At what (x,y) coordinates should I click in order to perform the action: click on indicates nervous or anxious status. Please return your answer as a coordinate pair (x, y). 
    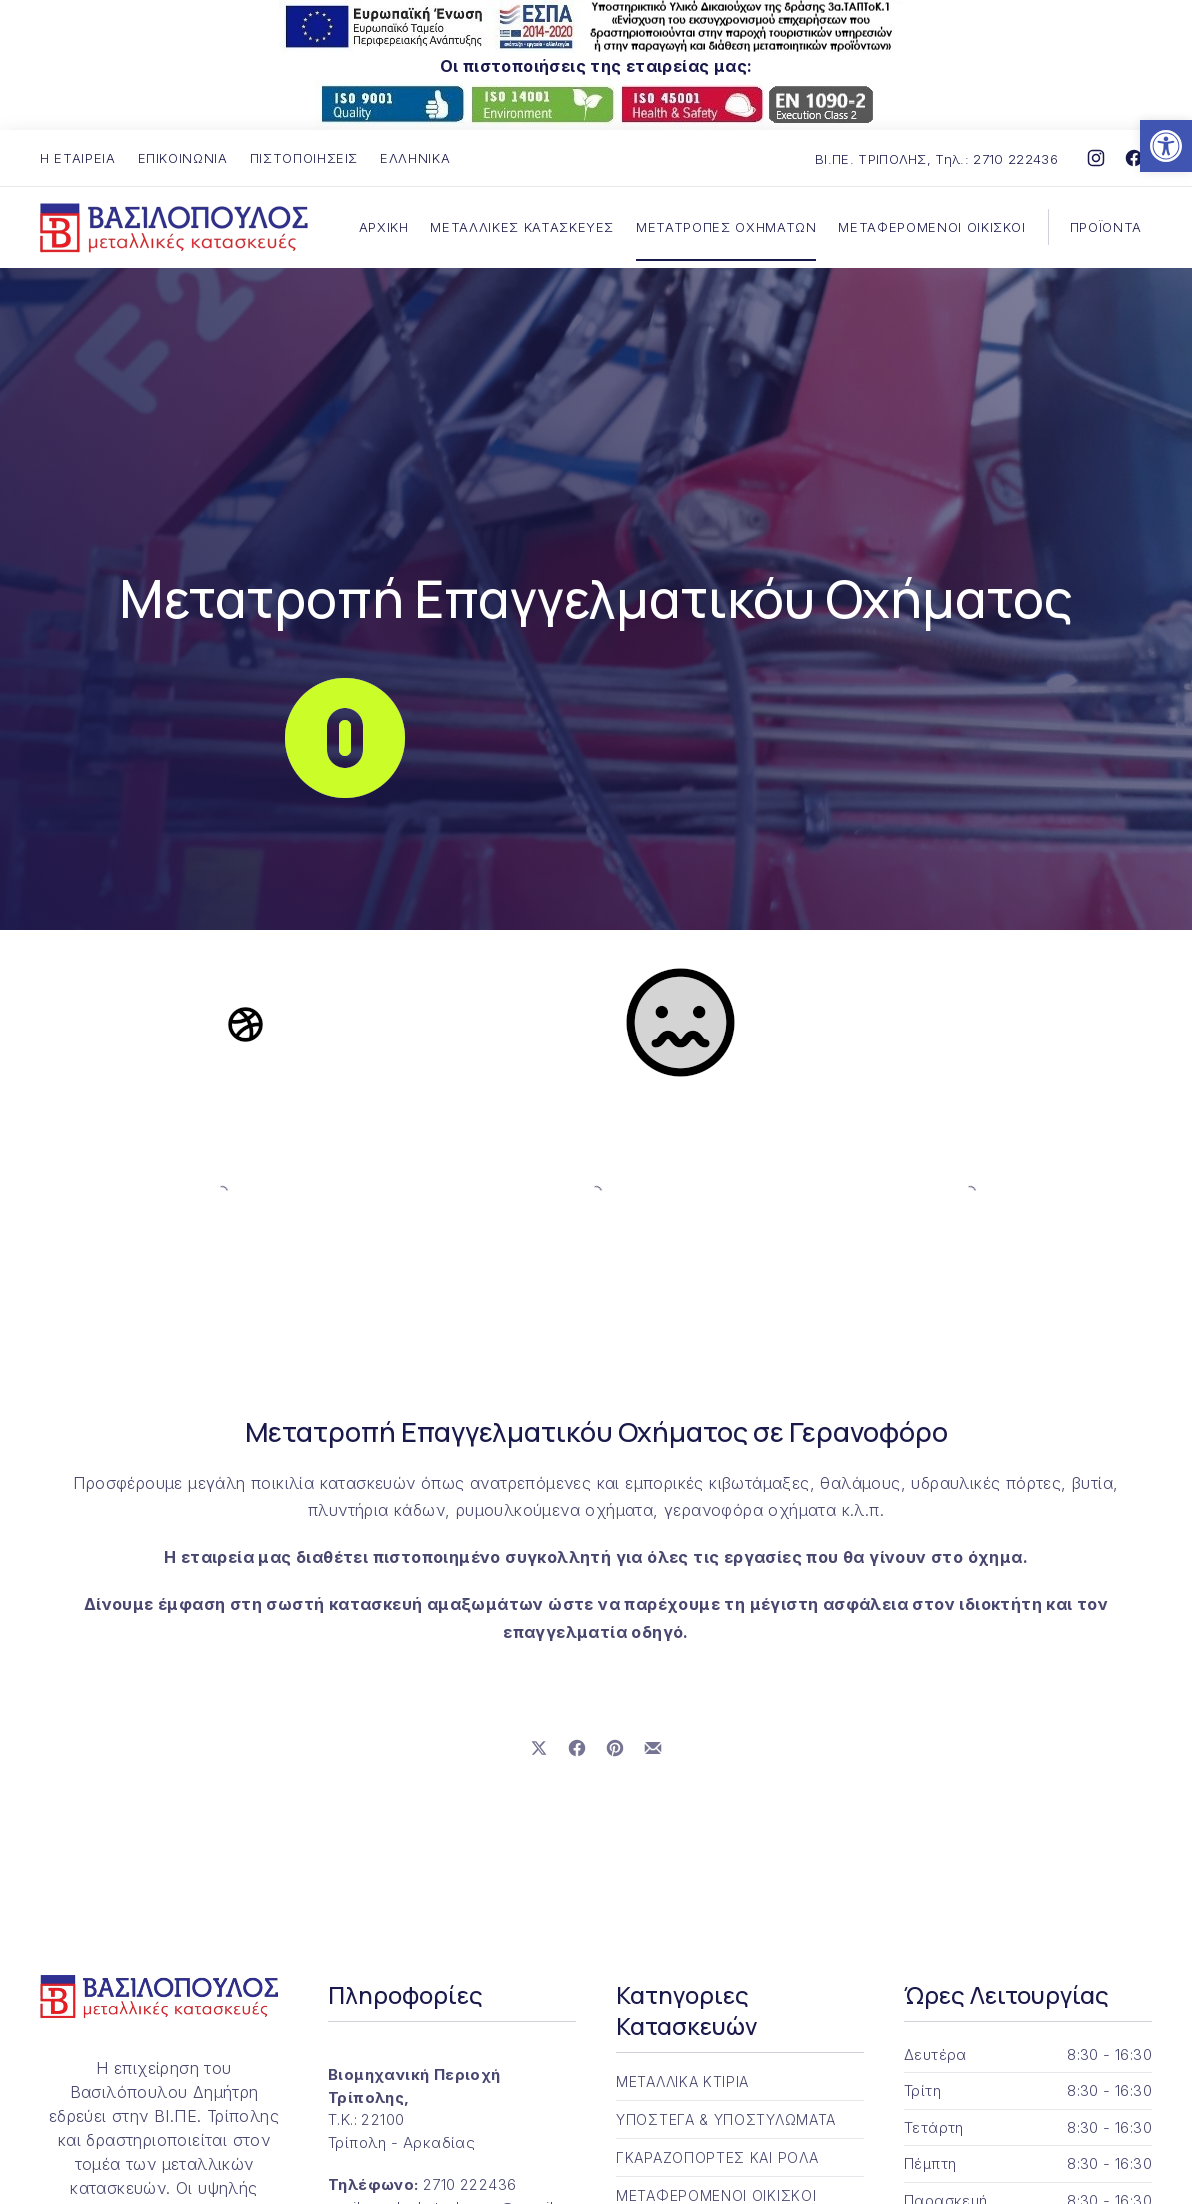
    Looking at the image, I should click on (680, 1022).